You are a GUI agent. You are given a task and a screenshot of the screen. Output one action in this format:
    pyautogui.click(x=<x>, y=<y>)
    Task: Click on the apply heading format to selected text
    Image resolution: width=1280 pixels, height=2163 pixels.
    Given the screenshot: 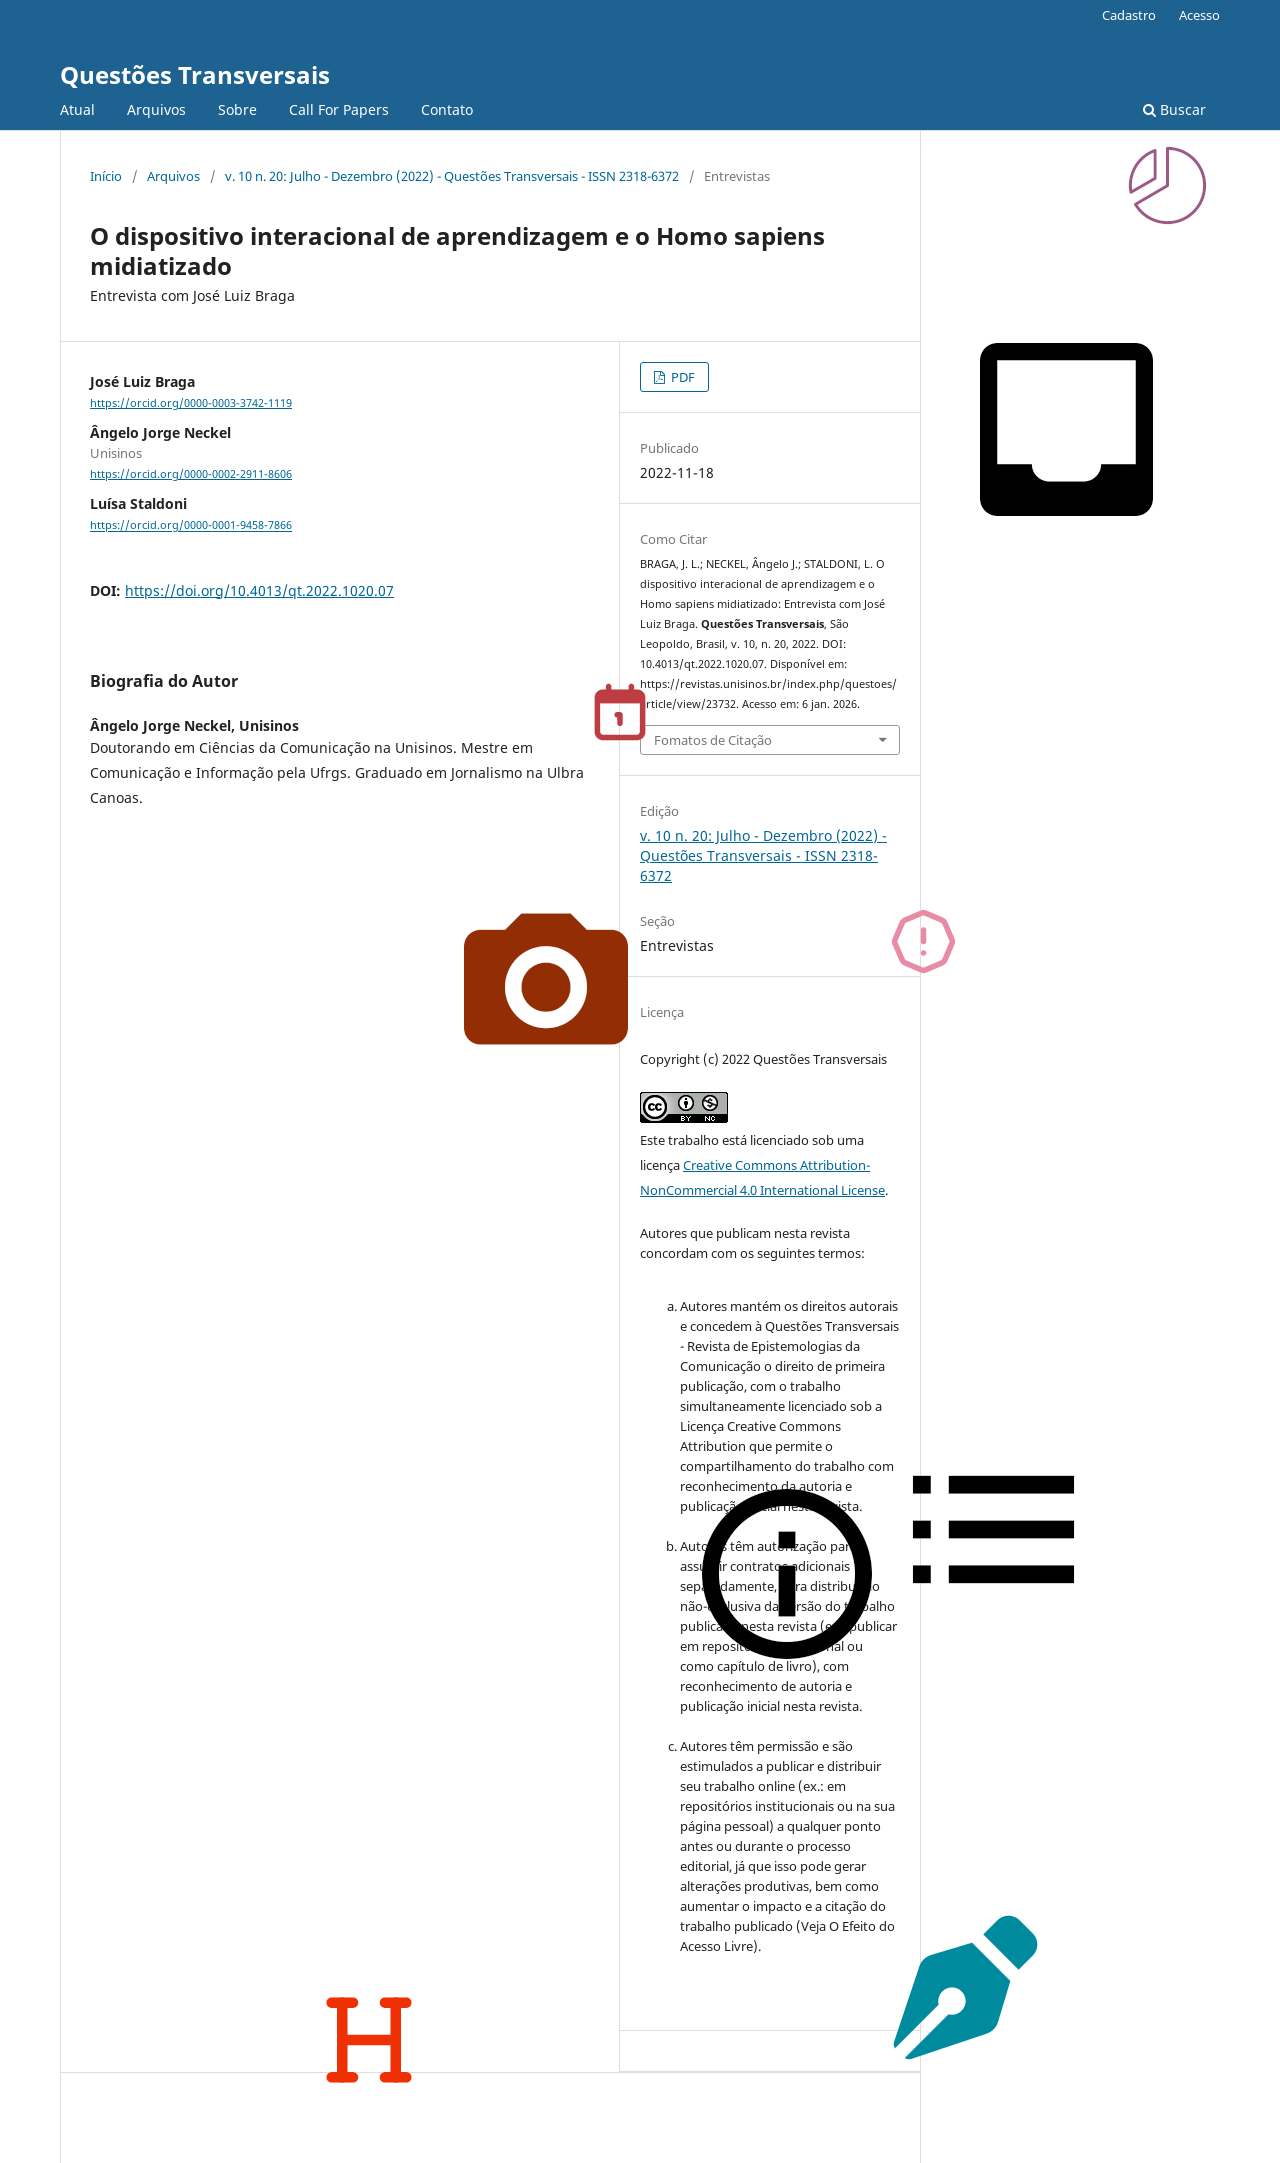 What is the action you would take?
    pyautogui.click(x=369, y=2040)
    